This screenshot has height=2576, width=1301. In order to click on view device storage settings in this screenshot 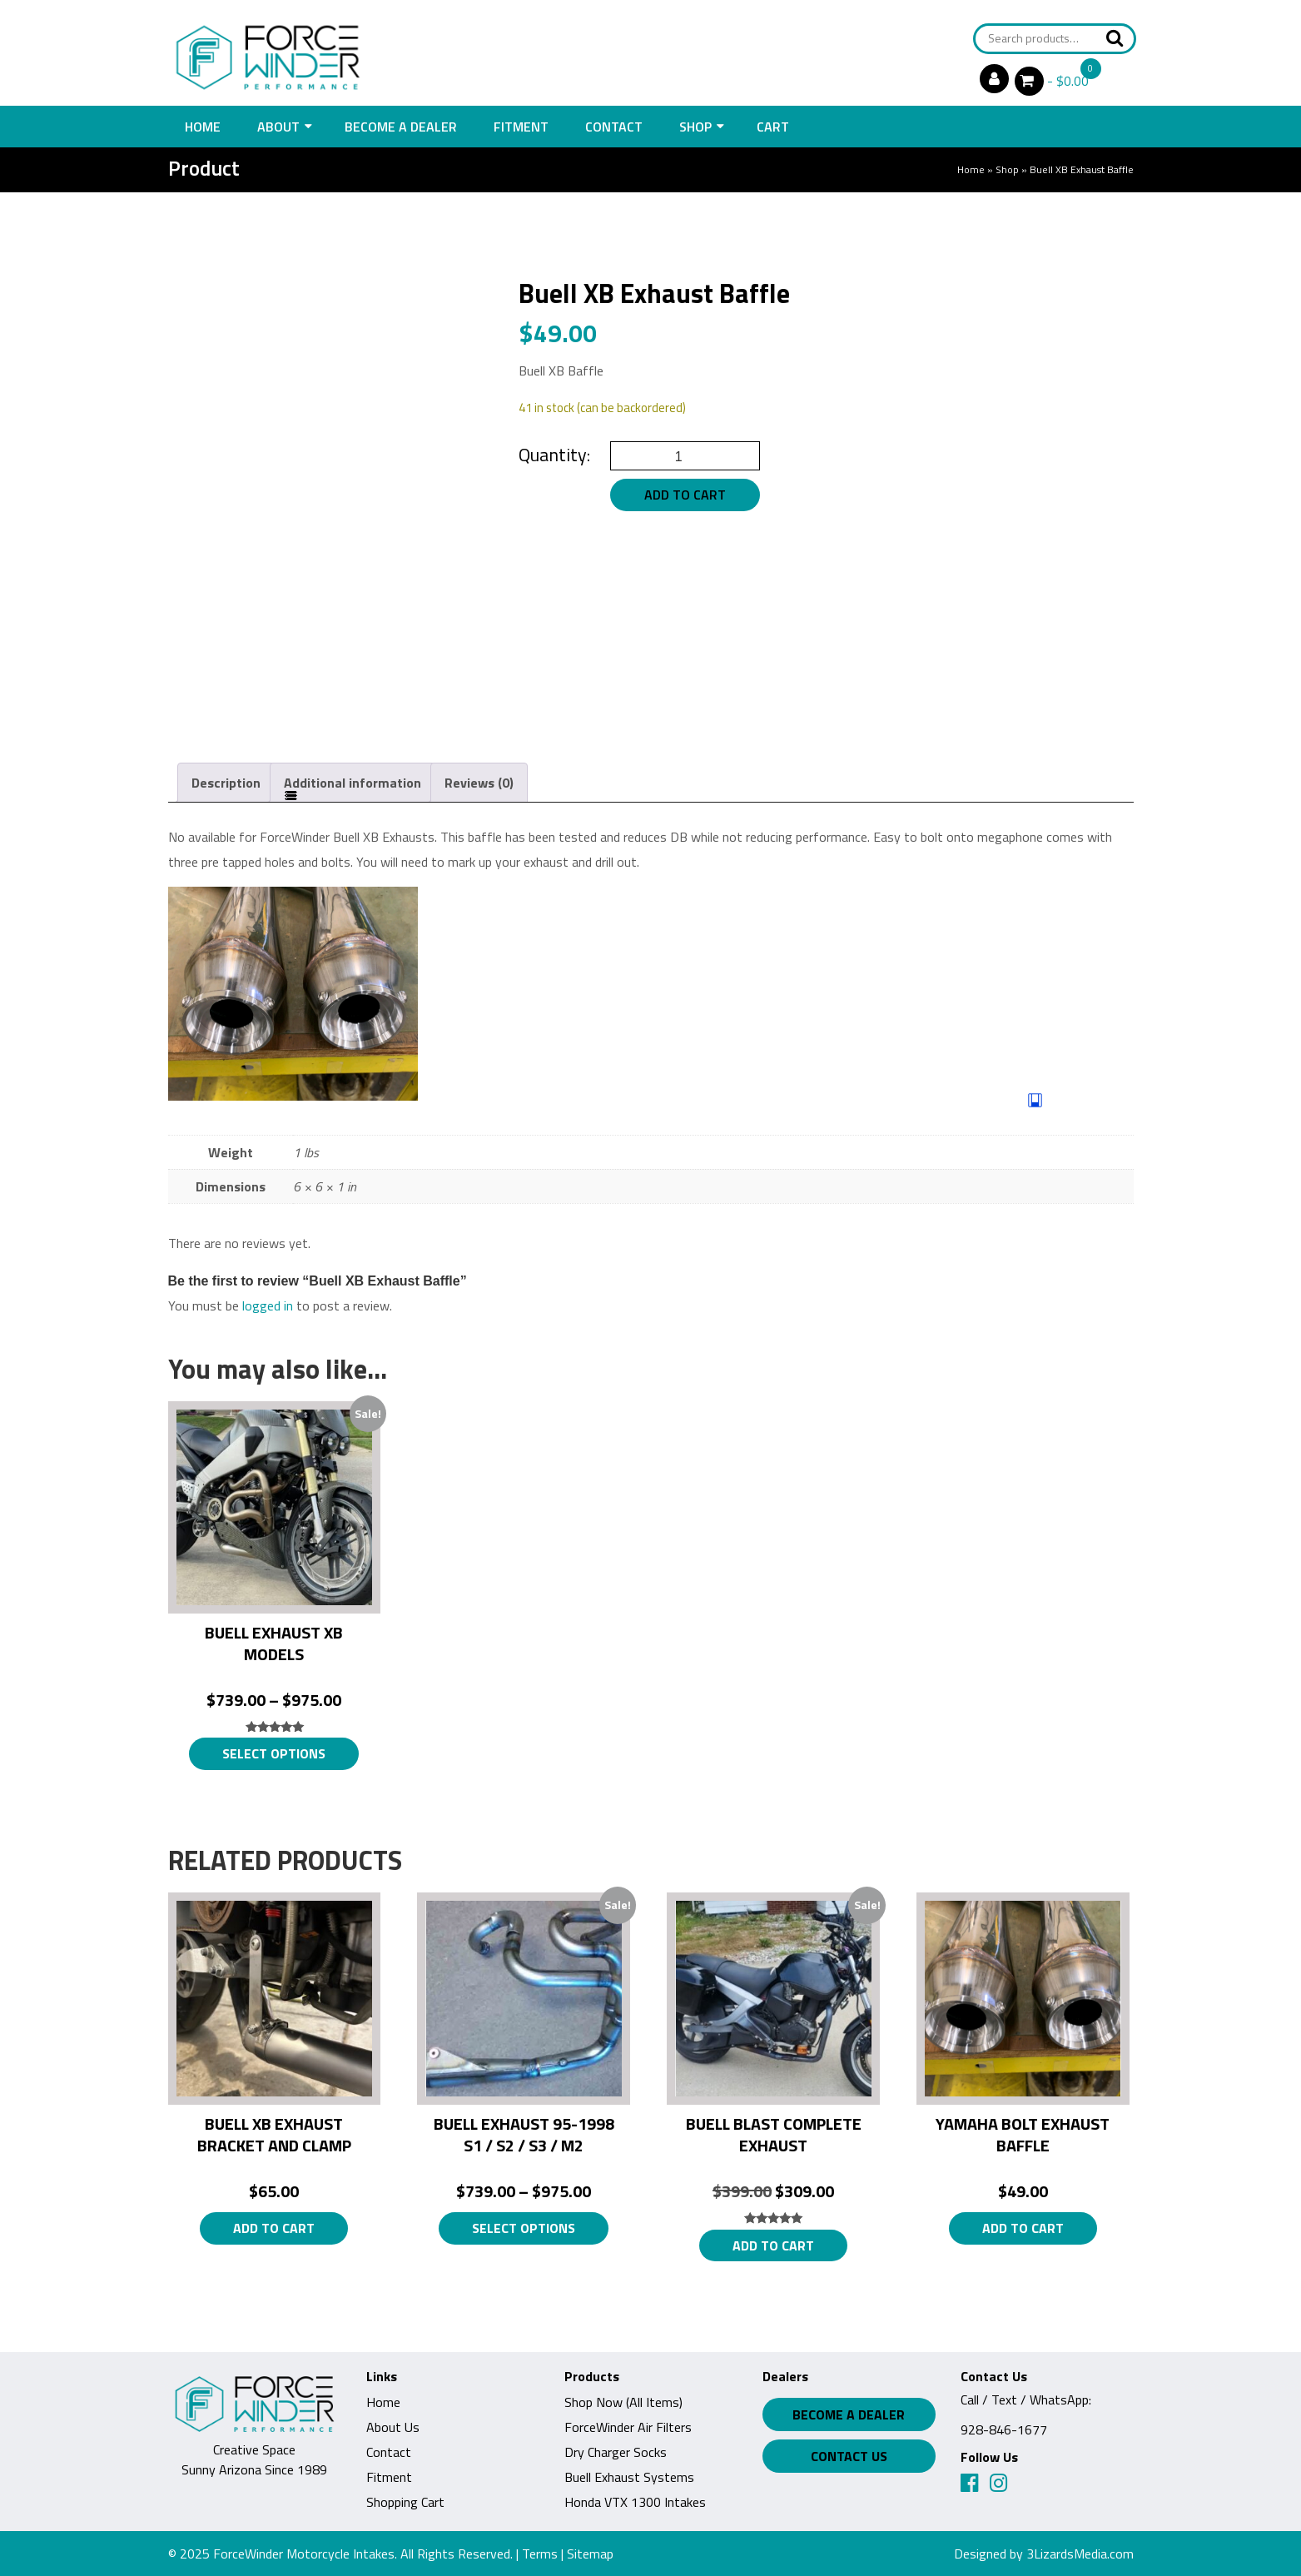, I will do `click(290, 795)`.